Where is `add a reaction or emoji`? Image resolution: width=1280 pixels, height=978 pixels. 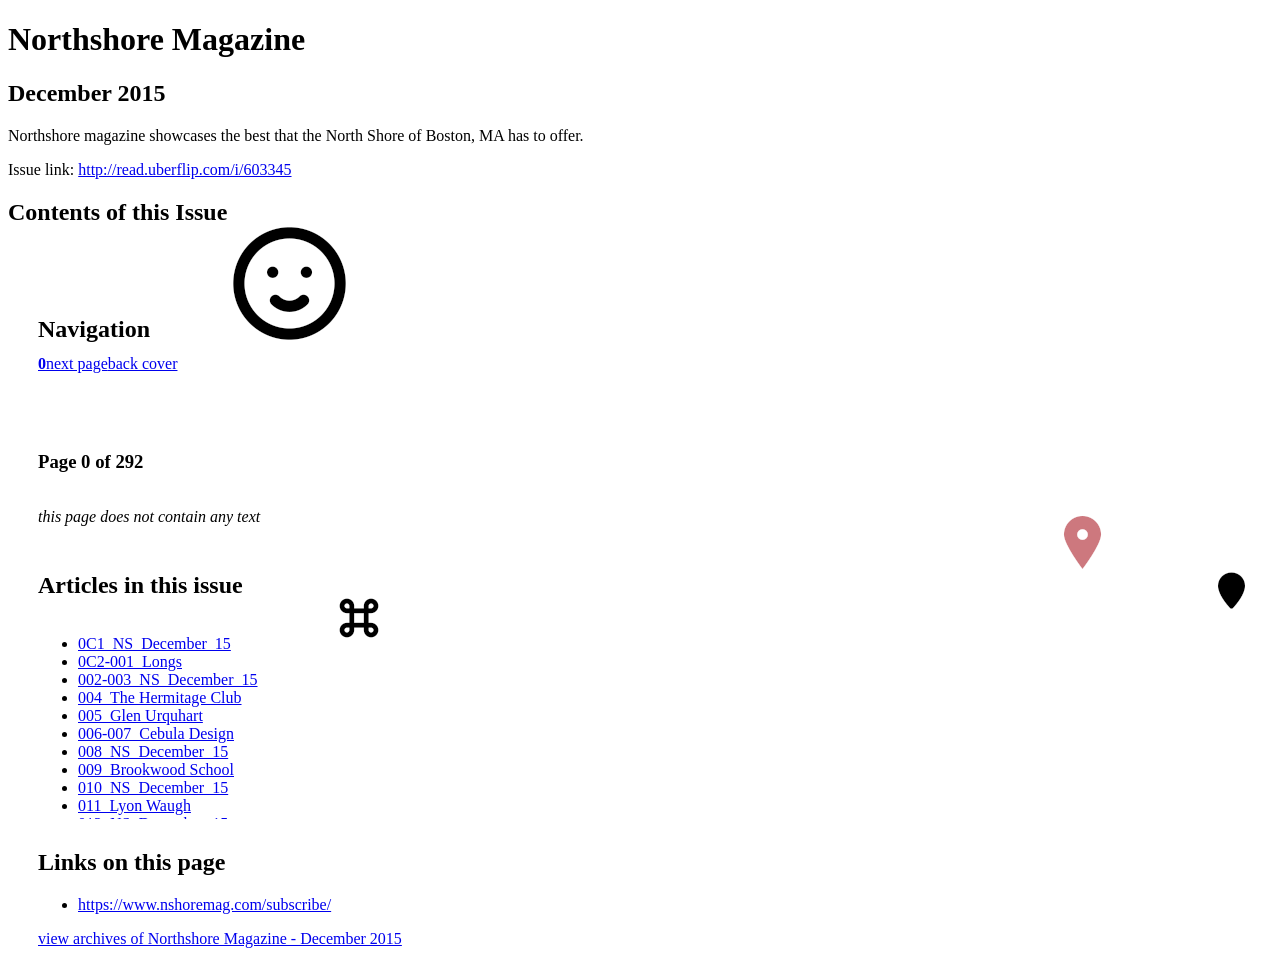 add a reaction or emoji is located at coordinates (289, 283).